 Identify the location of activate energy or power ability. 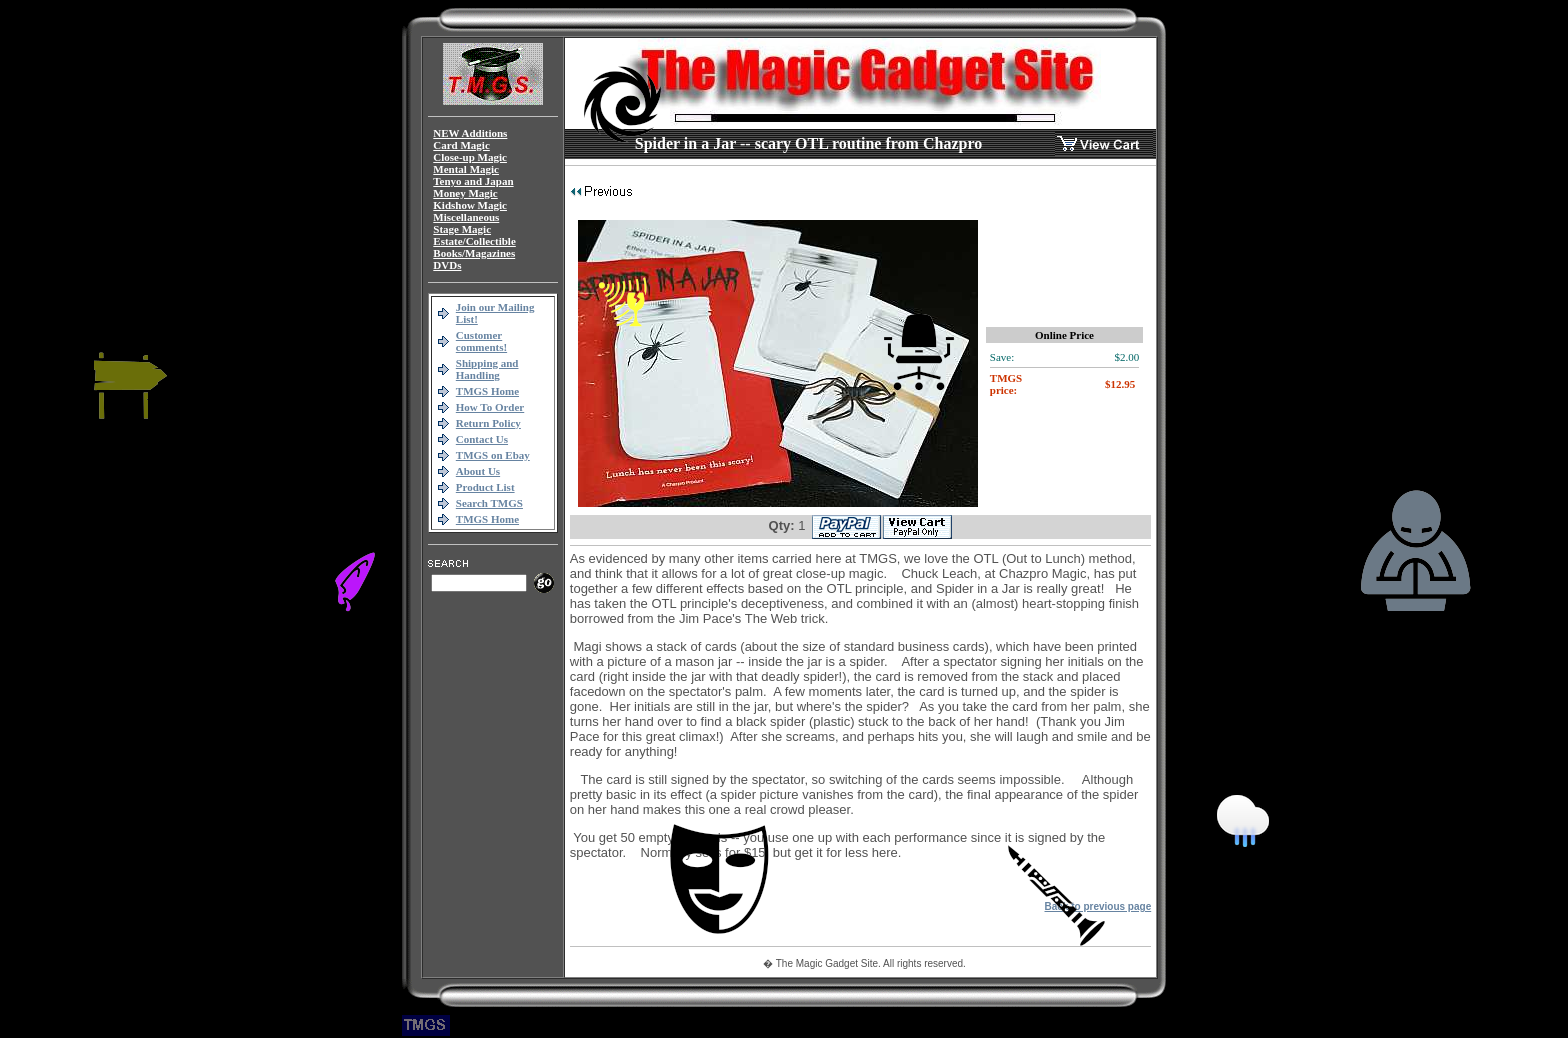
(622, 104).